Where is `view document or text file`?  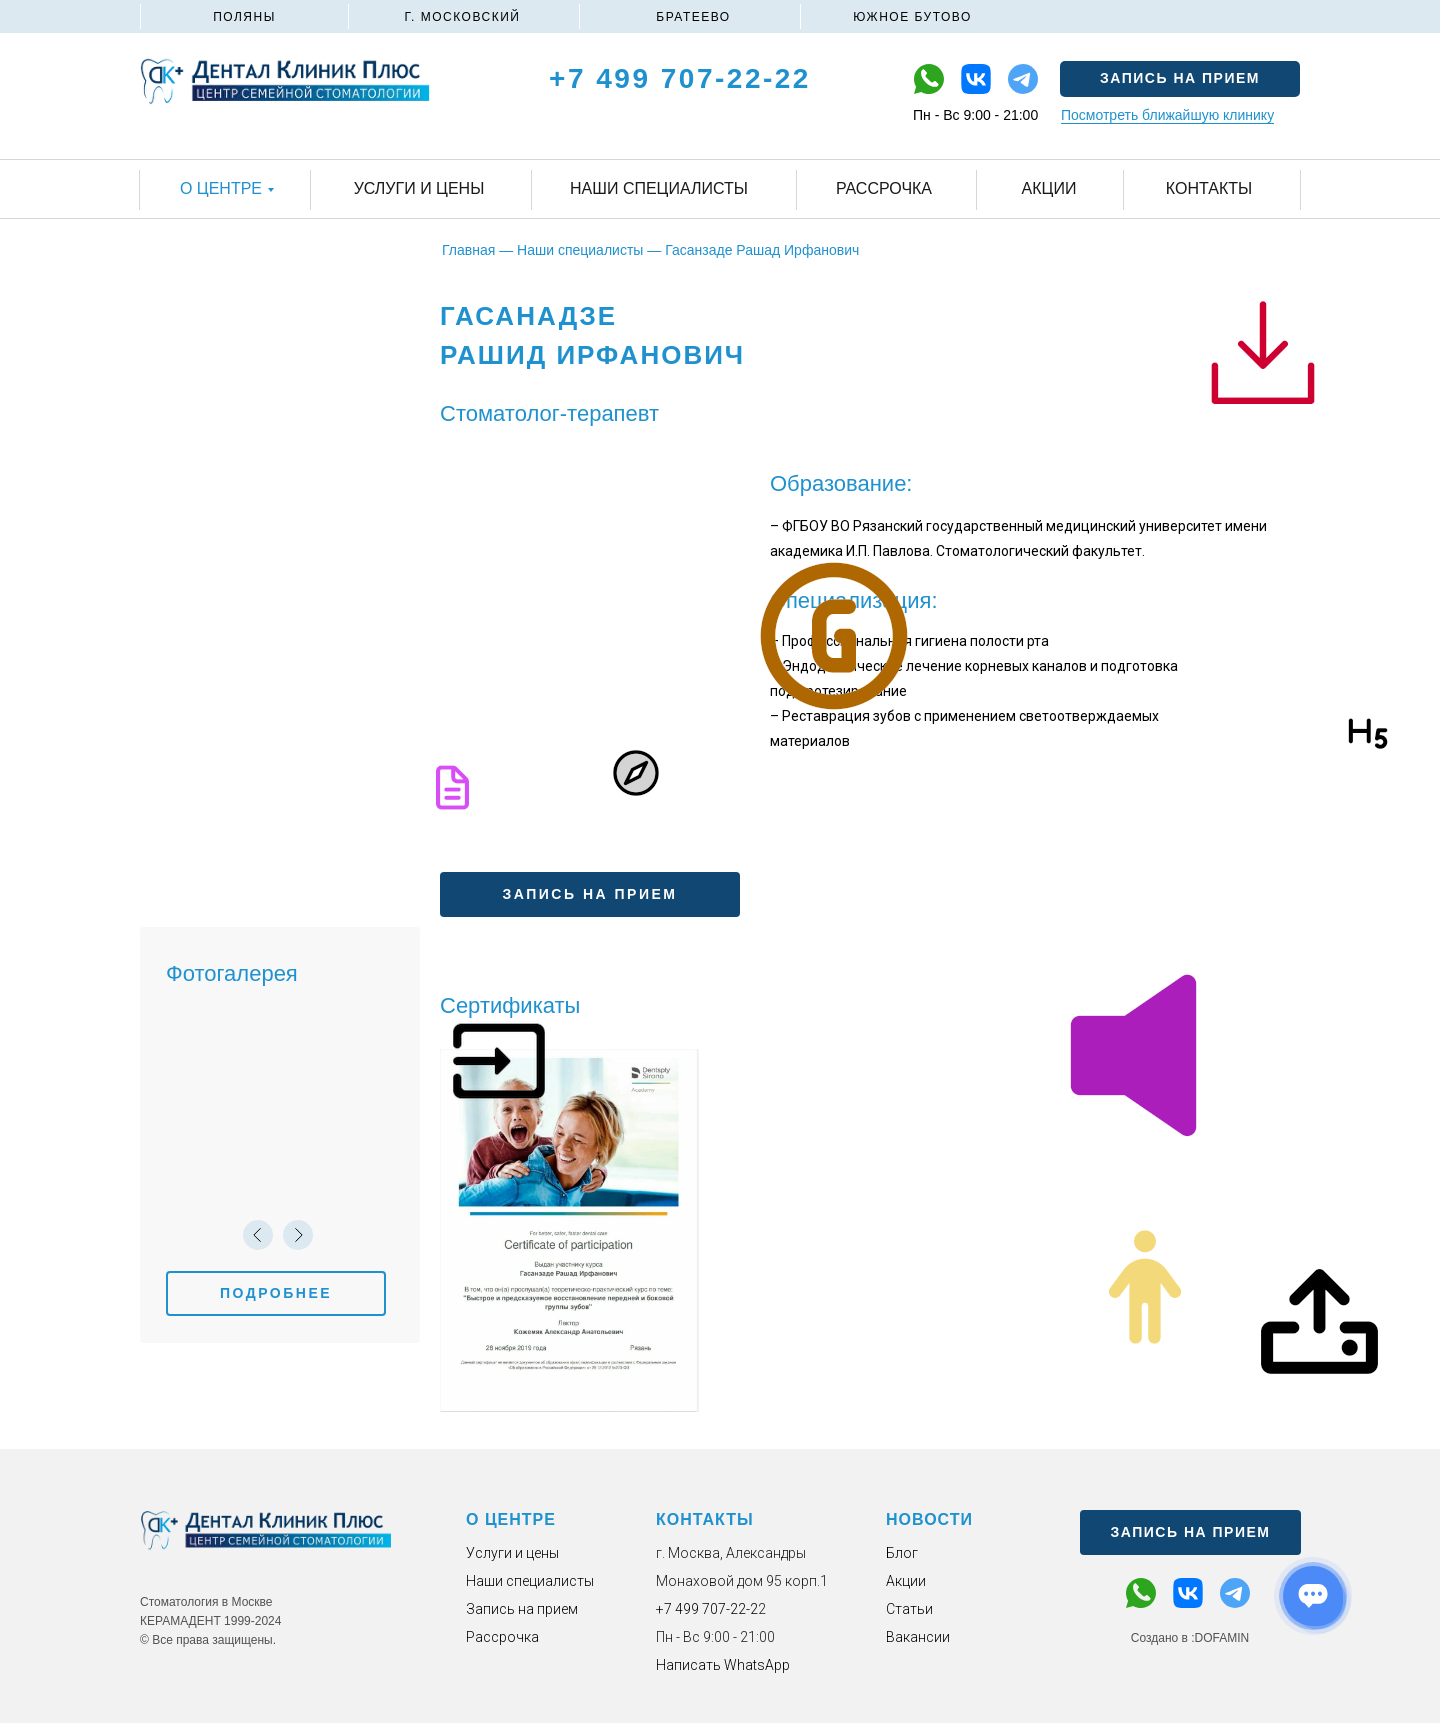
view document or text file is located at coordinates (452, 787).